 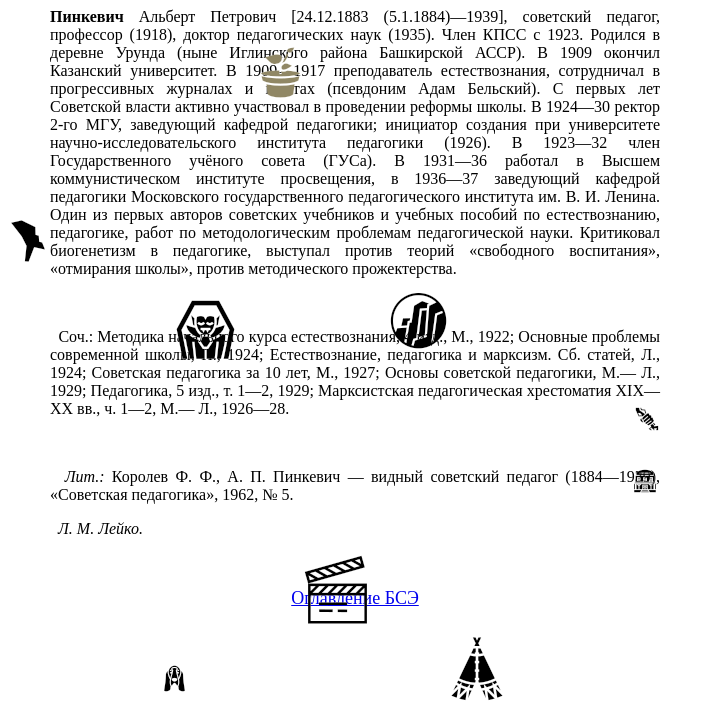 What do you see at coordinates (645, 481) in the screenshot?
I see `visit the saloon or tavern in-game` at bounding box center [645, 481].